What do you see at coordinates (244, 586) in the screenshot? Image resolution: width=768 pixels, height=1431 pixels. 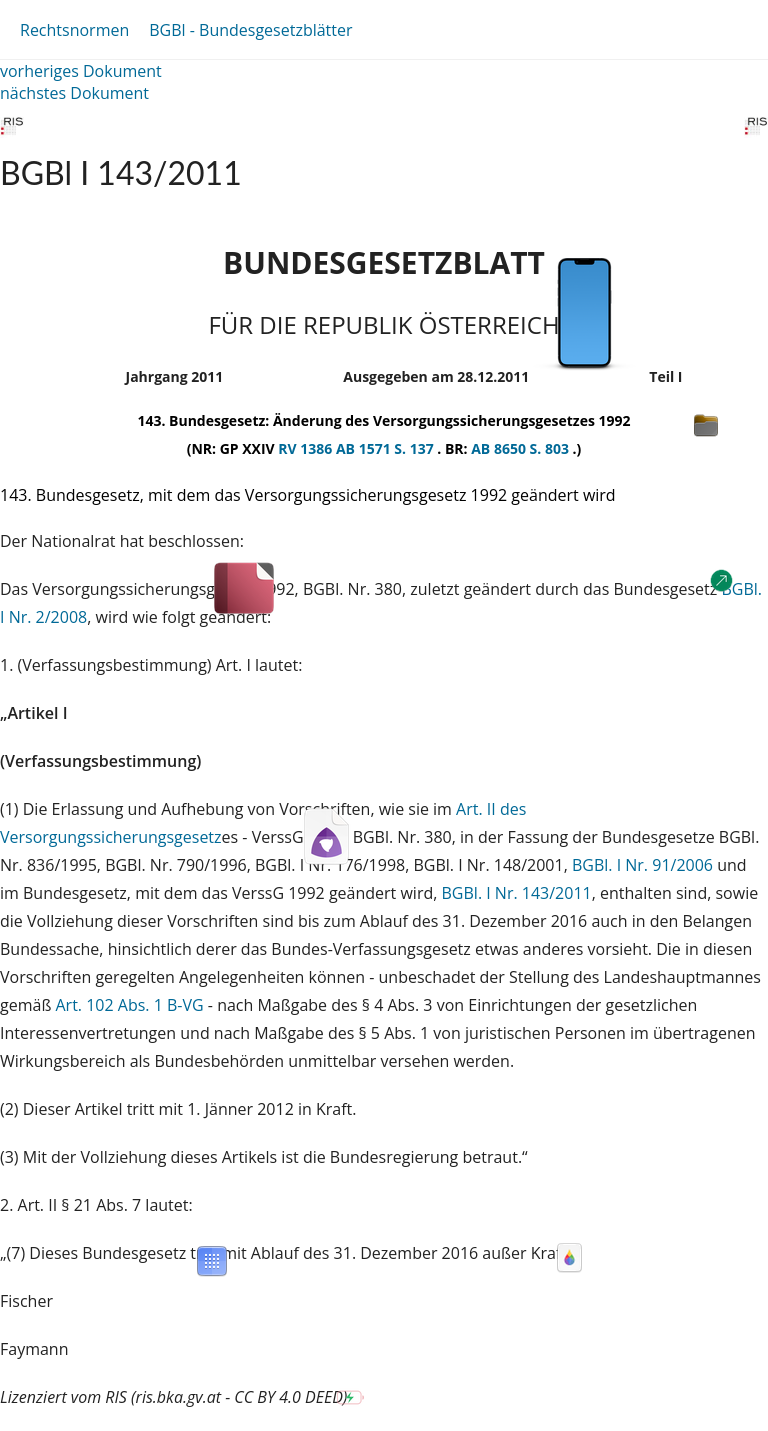 I see `change desktop wallpaper settings` at bounding box center [244, 586].